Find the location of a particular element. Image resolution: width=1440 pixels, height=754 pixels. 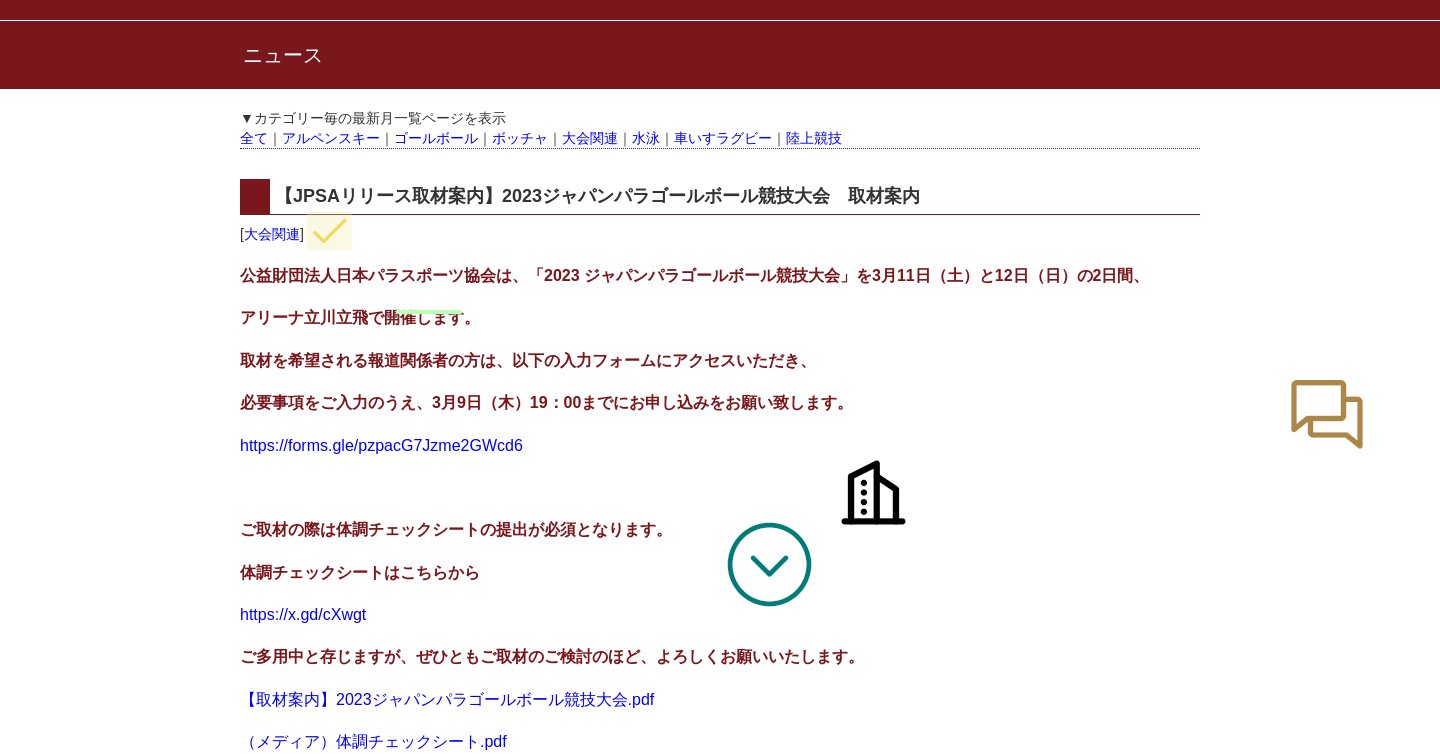

open your conversations is located at coordinates (1327, 413).